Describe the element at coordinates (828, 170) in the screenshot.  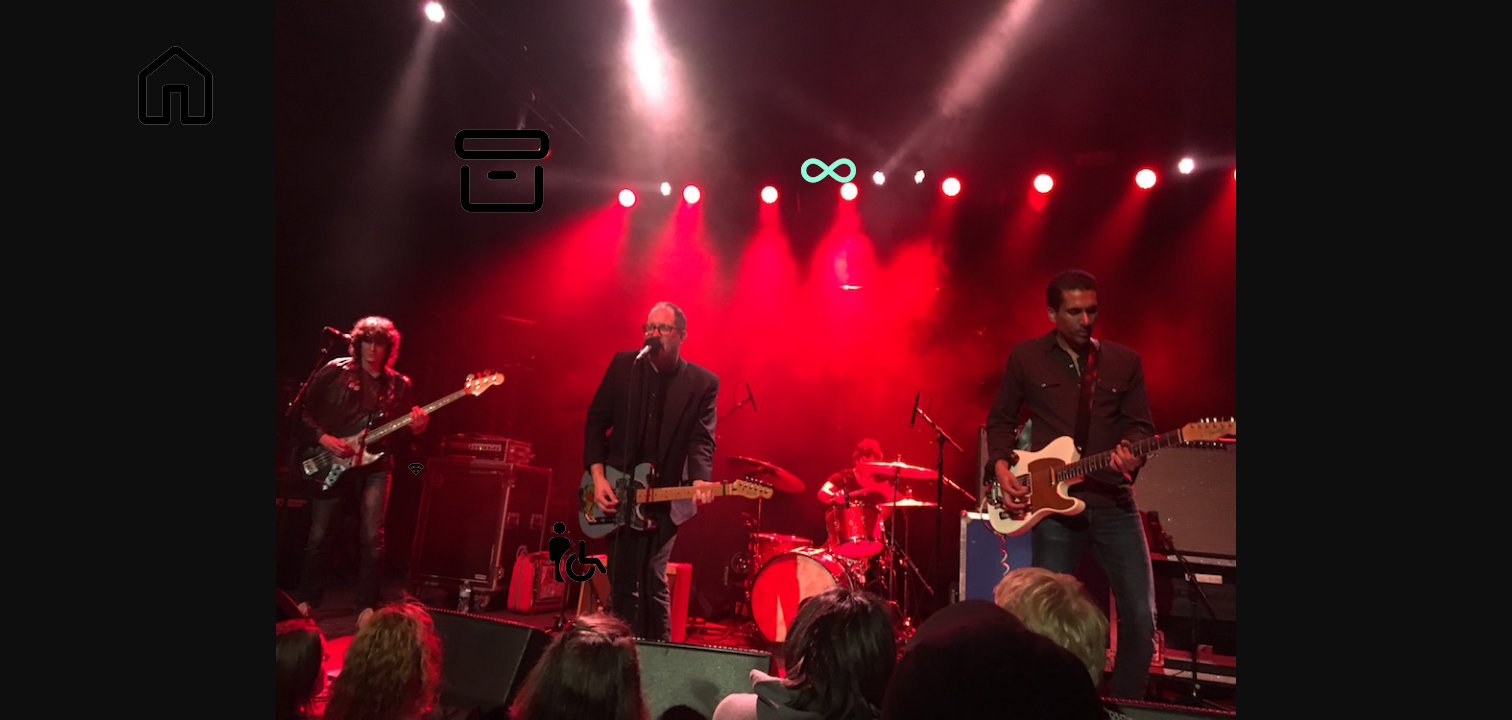
I see `indicates unlimited or infinite capacity` at that location.